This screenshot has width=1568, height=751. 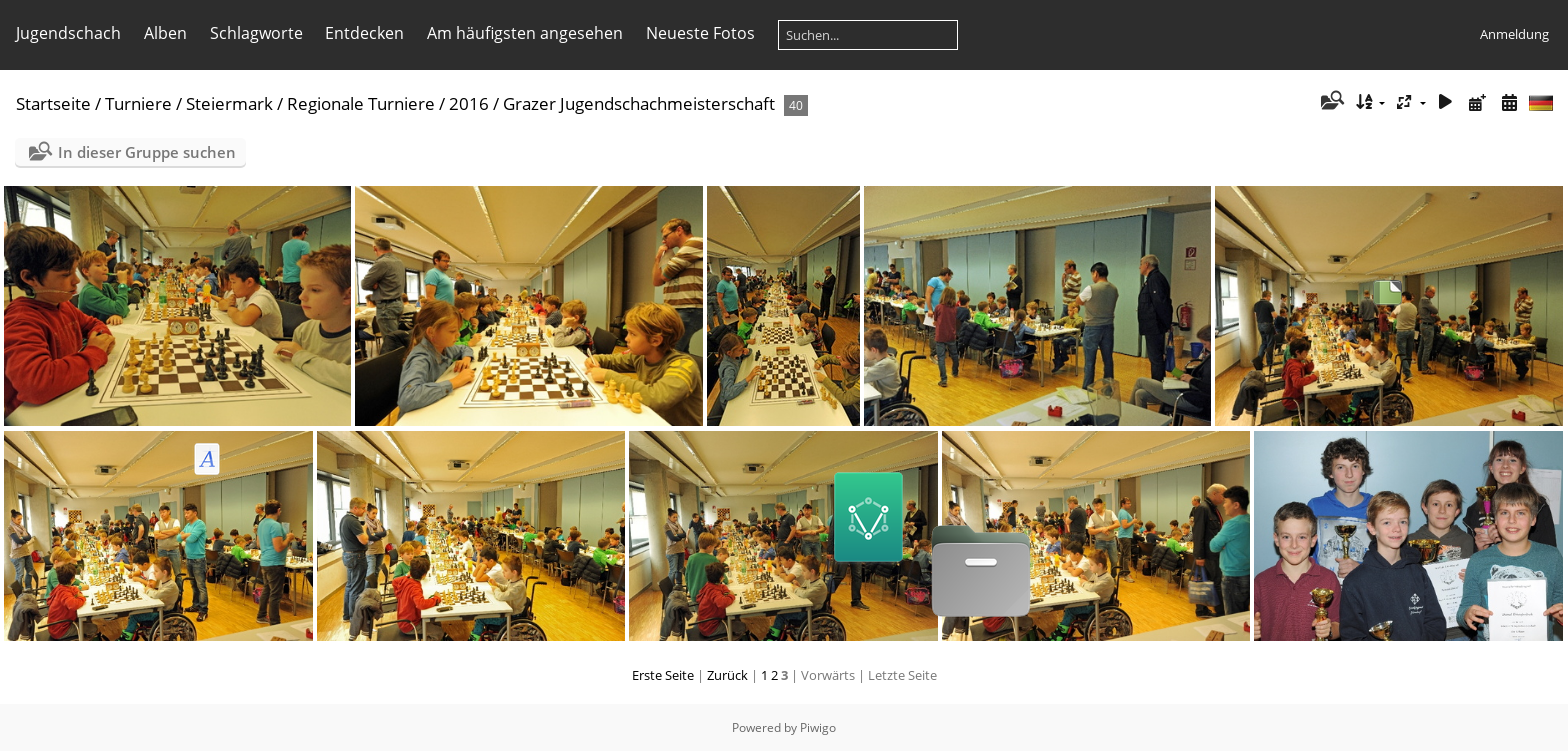 What do you see at coordinates (207, 459) in the screenshot?
I see `open a font file` at bounding box center [207, 459].